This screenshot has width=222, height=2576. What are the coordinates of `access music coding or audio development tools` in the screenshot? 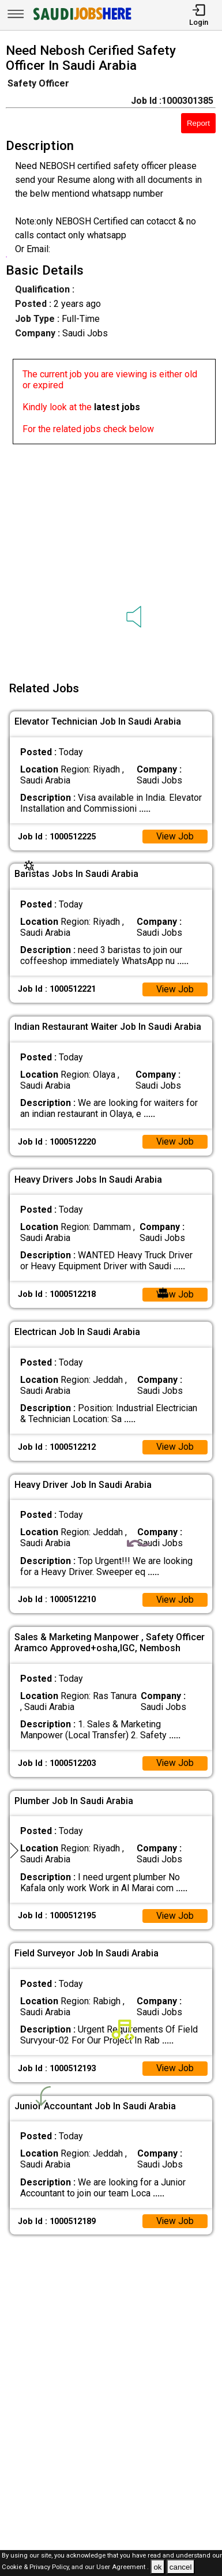 It's located at (122, 2029).